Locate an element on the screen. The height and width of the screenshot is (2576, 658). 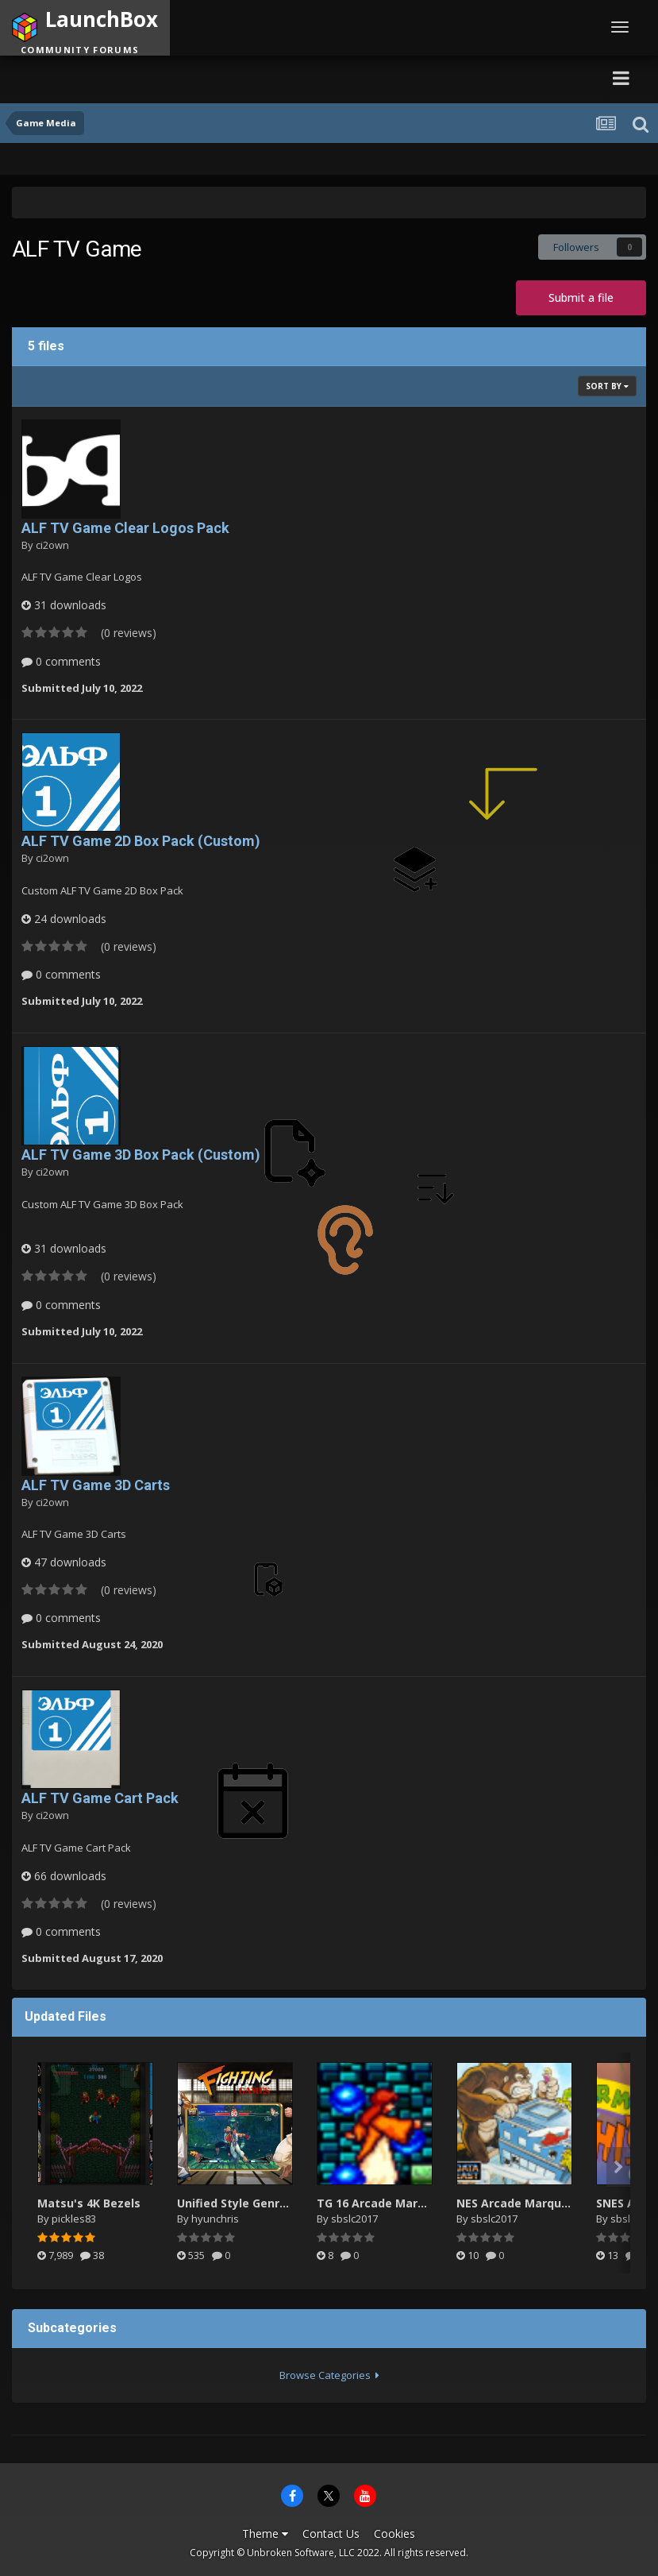
cancel or delete a scheduled event is located at coordinates (252, 1803).